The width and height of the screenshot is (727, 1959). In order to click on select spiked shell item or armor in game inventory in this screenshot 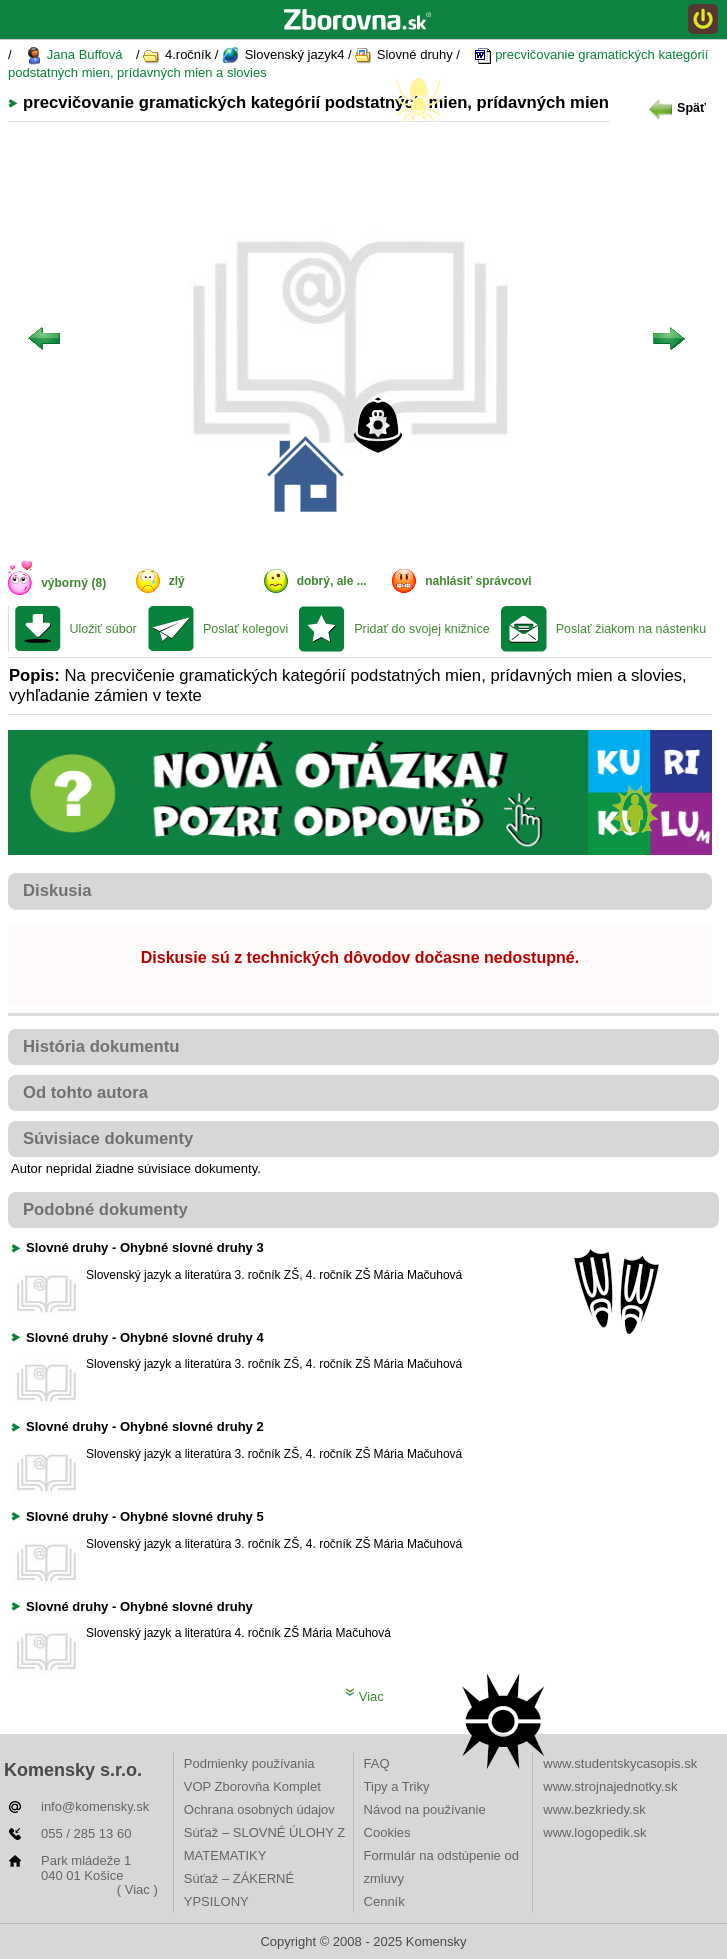, I will do `click(503, 1722)`.